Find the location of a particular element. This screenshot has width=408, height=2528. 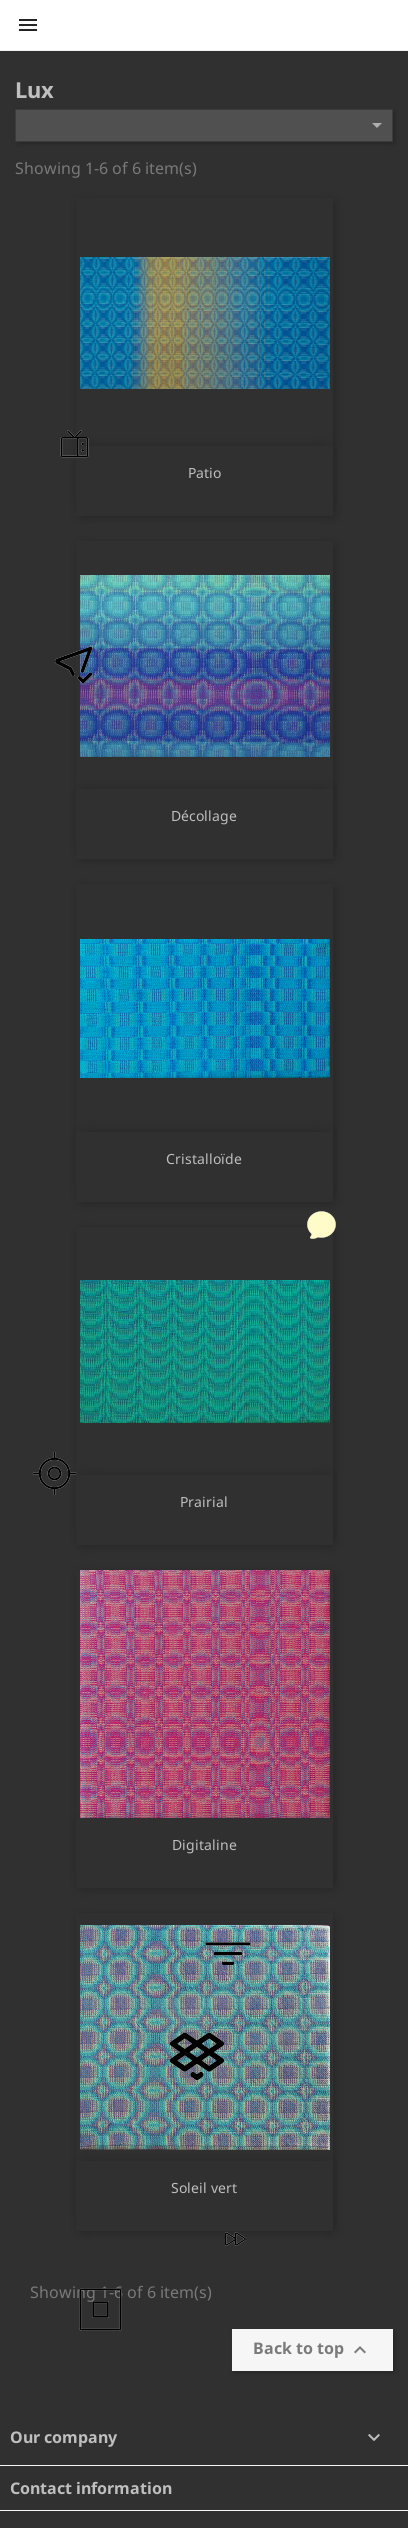

open dropbox cloud storage is located at coordinates (197, 2054).